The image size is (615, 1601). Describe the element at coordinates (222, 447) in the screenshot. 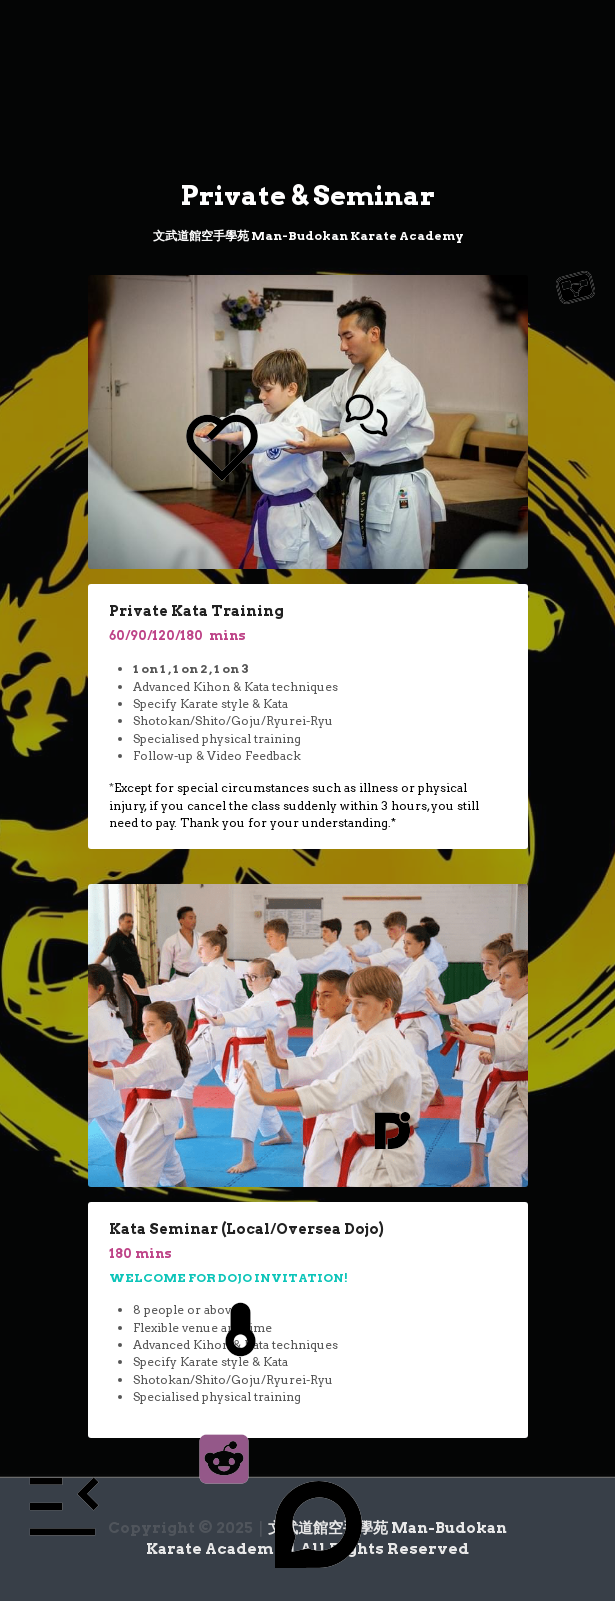

I see `add item to favorites` at that location.